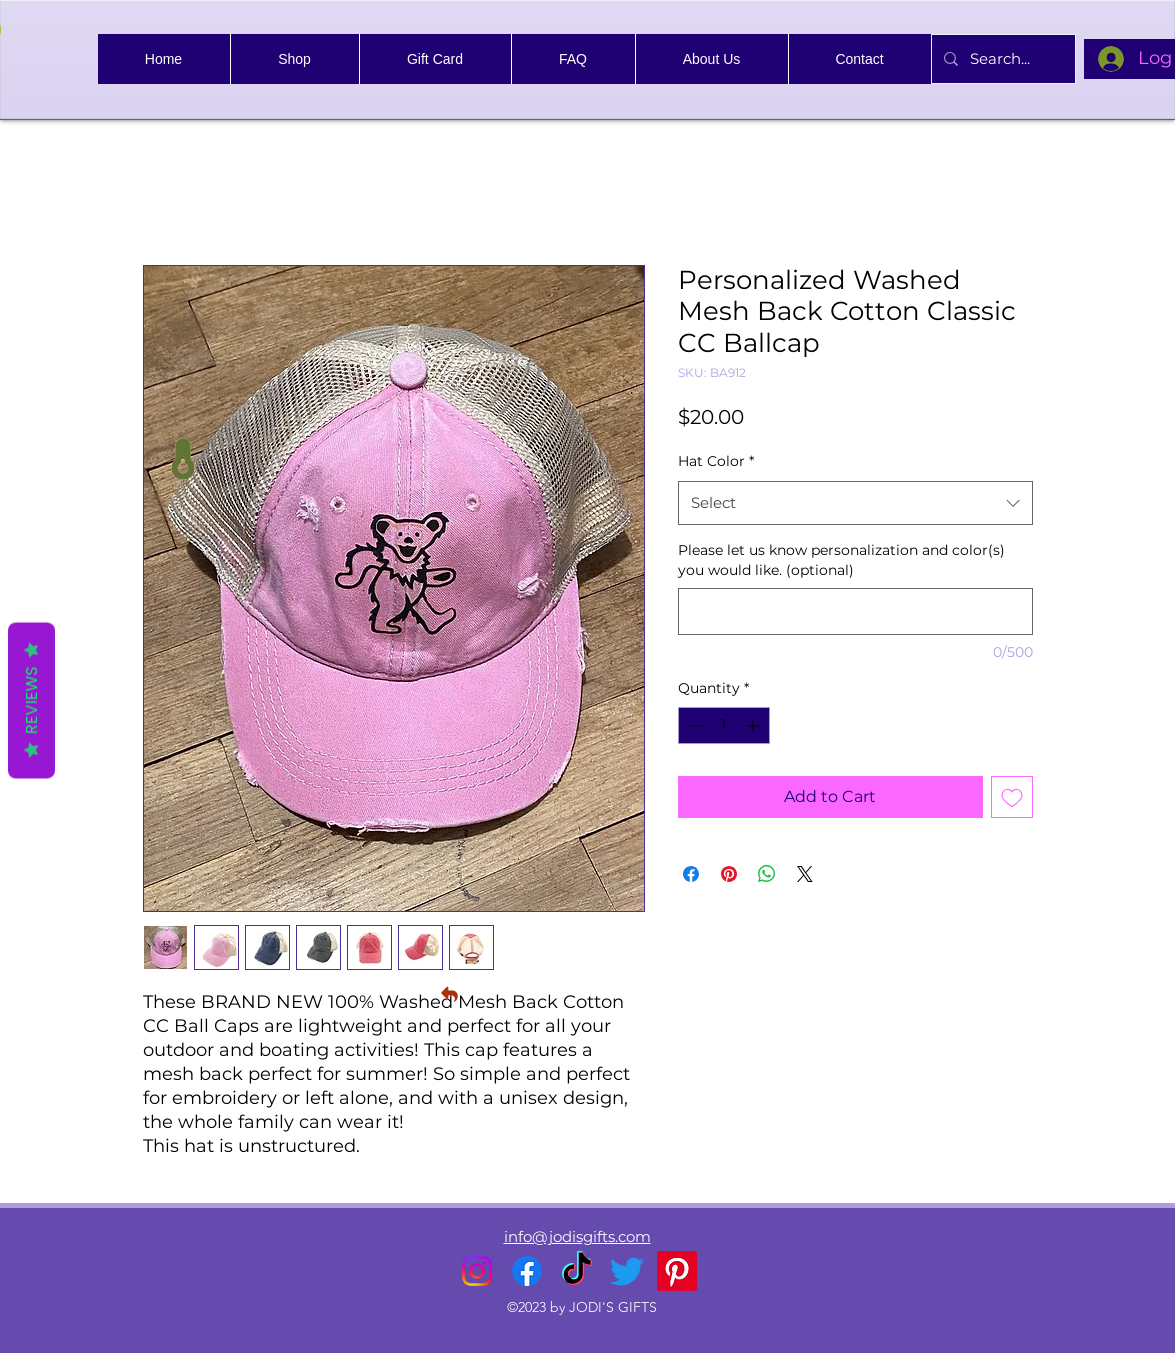  What do you see at coordinates (183, 459) in the screenshot?
I see `indicates low temperature reading` at bounding box center [183, 459].